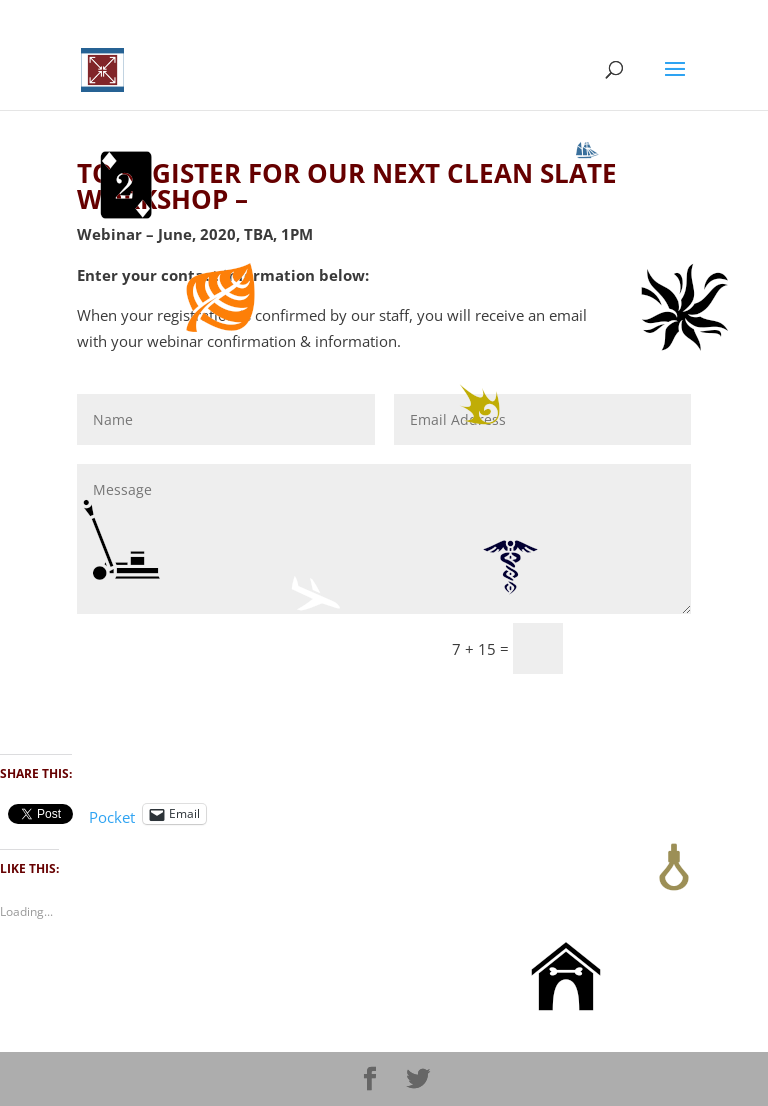  What do you see at coordinates (684, 306) in the screenshot?
I see `vanilla flavor ingredient or flavoring option` at bounding box center [684, 306].